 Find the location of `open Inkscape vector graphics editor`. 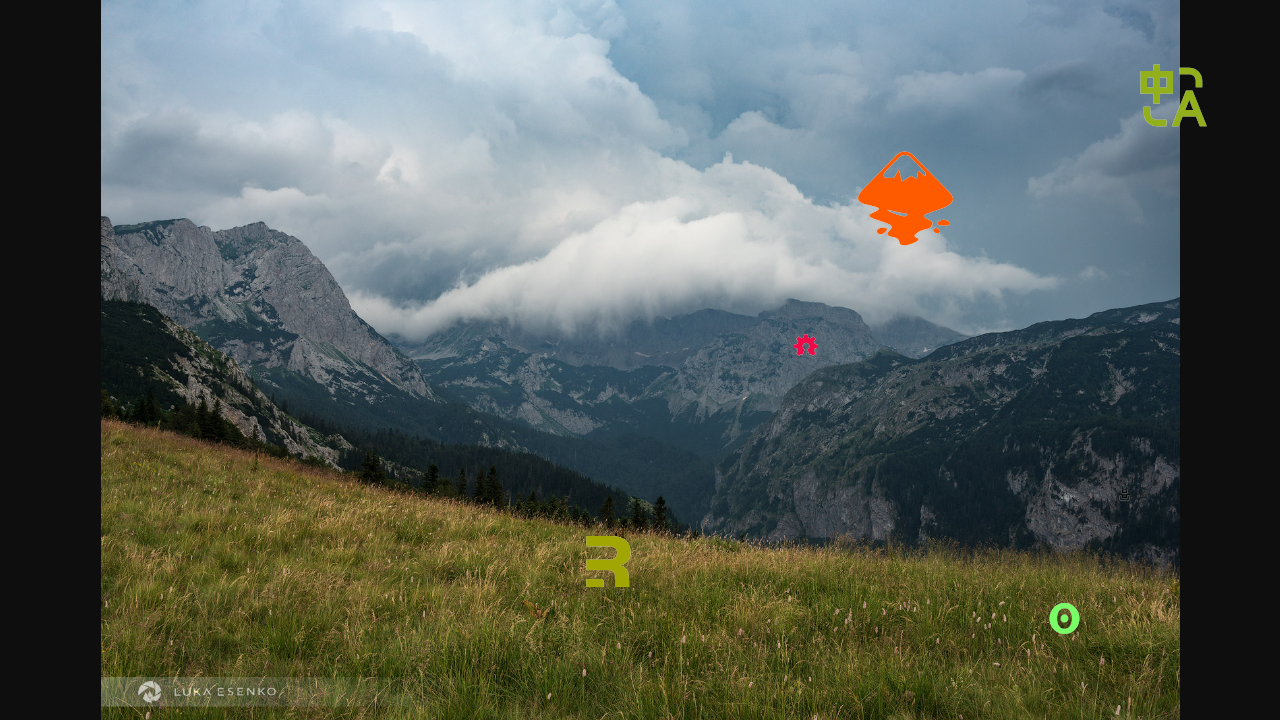

open Inkscape vector graphics editor is located at coordinates (905, 198).